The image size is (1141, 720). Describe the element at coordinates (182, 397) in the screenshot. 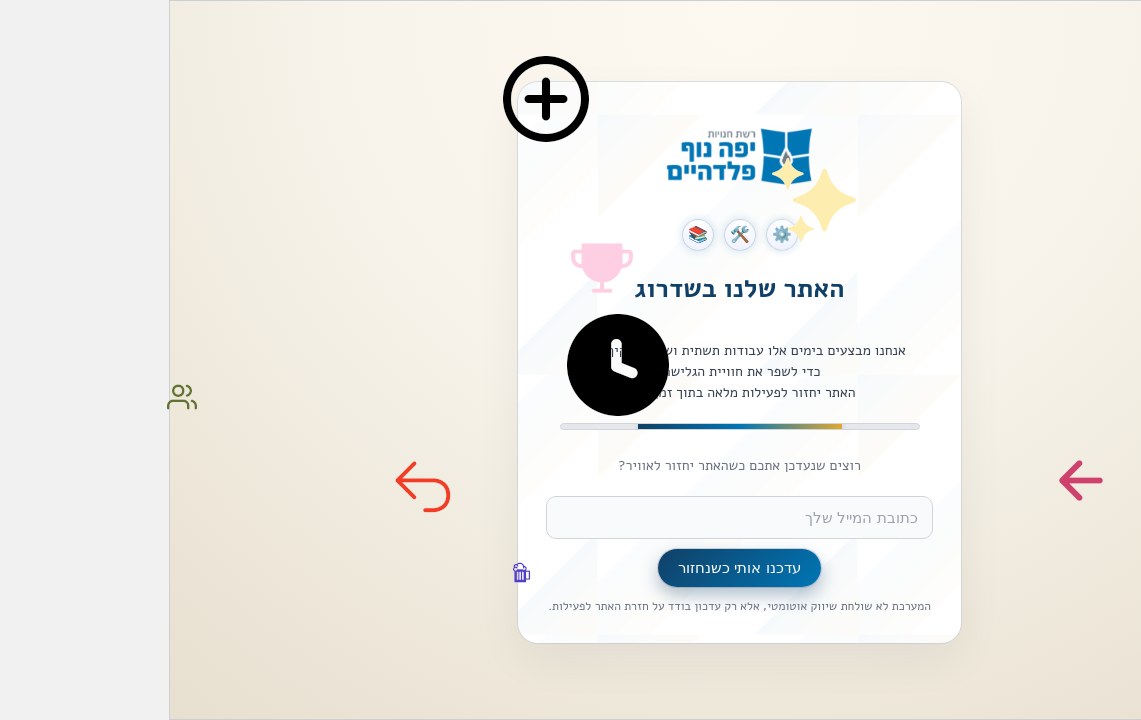

I see `view all users or team members` at that location.